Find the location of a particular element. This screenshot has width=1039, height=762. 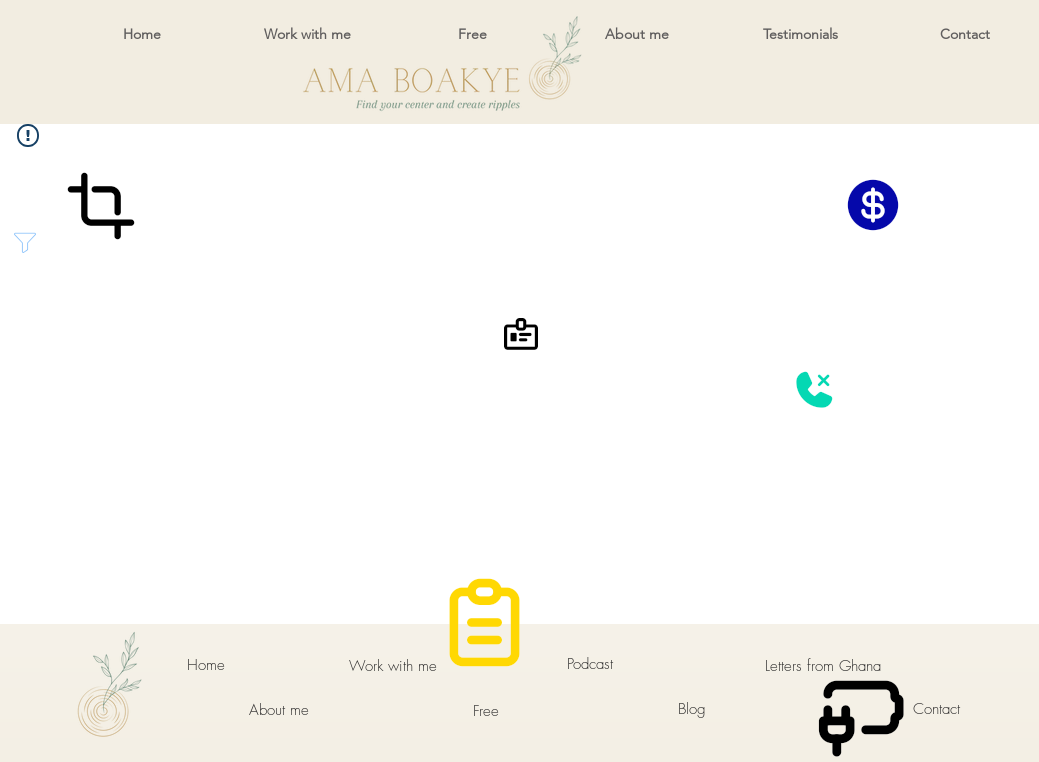

view pricing or payment options is located at coordinates (873, 205).